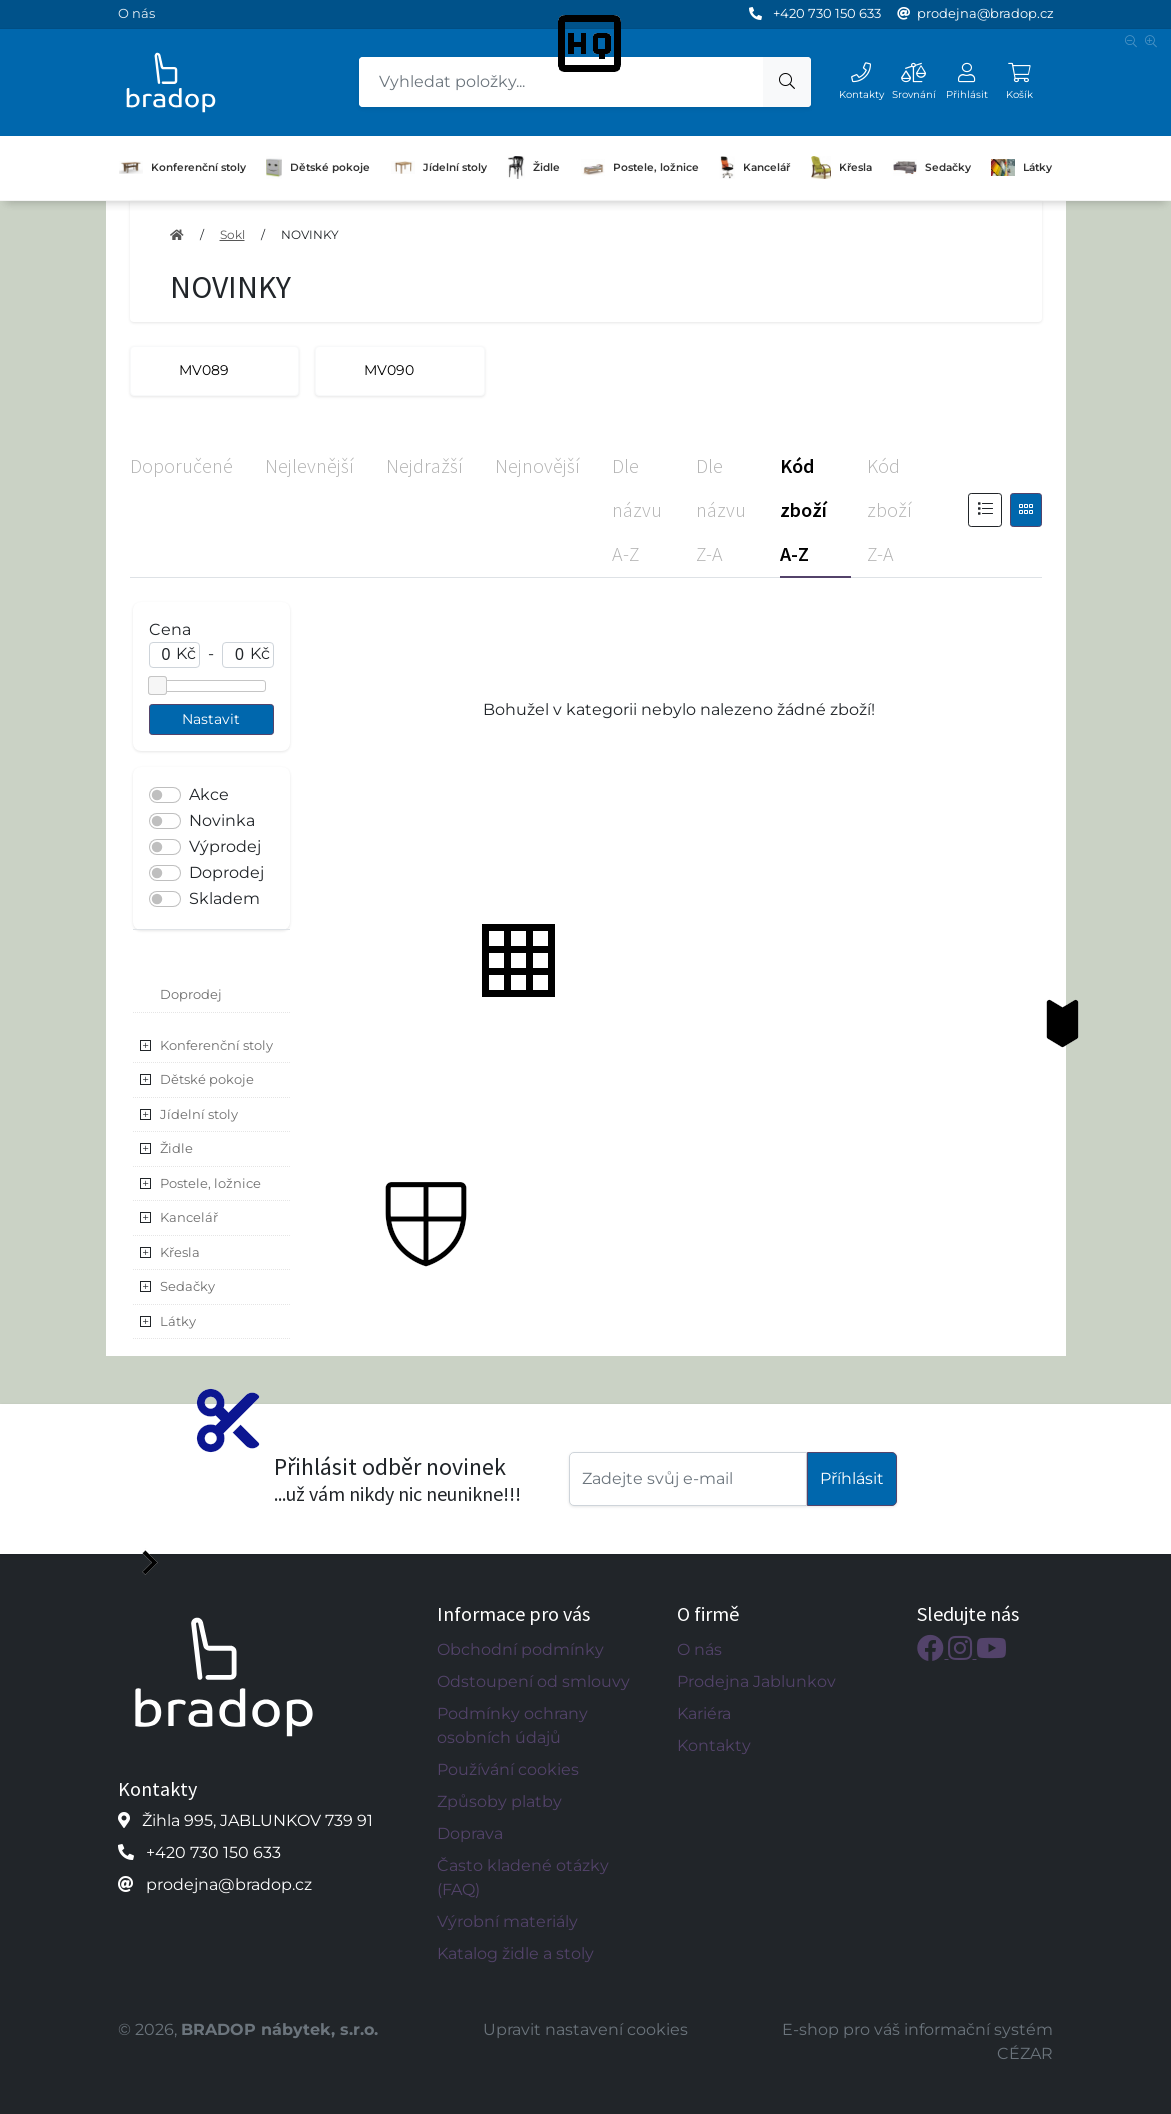 This screenshot has height=2114, width=1171. Describe the element at coordinates (589, 43) in the screenshot. I see `indicates high quality media or streaming option` at that location.